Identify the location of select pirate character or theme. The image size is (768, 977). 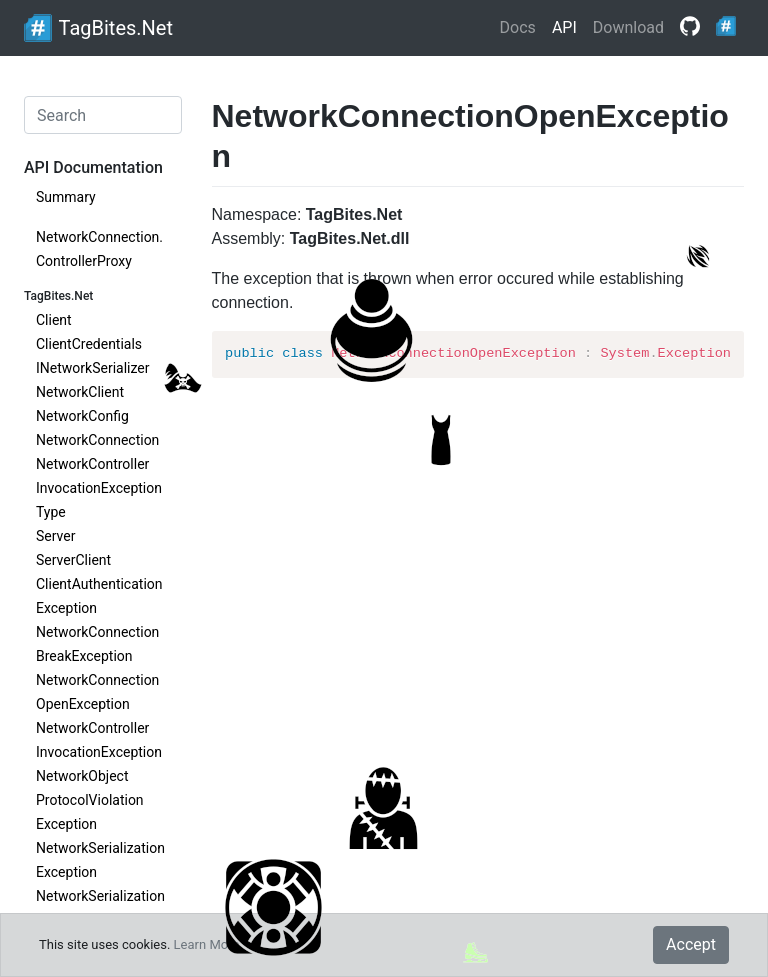
(183, 378).